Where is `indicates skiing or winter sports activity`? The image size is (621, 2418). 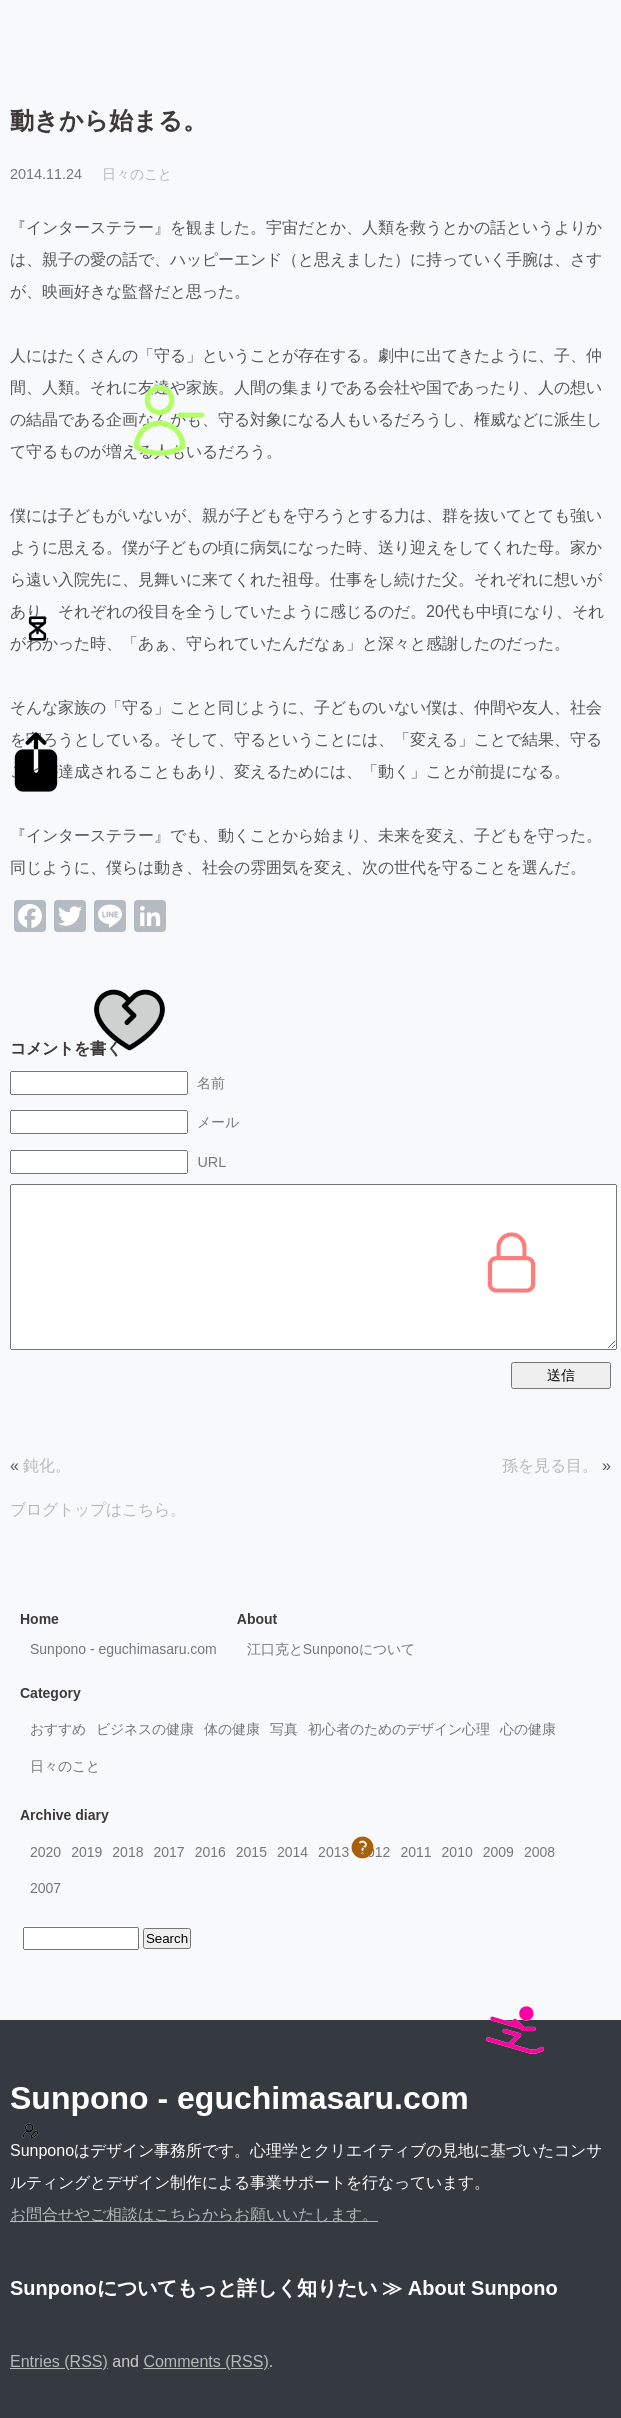 indicates skiing or winter sports activity is located at coordinates (515, 2031).